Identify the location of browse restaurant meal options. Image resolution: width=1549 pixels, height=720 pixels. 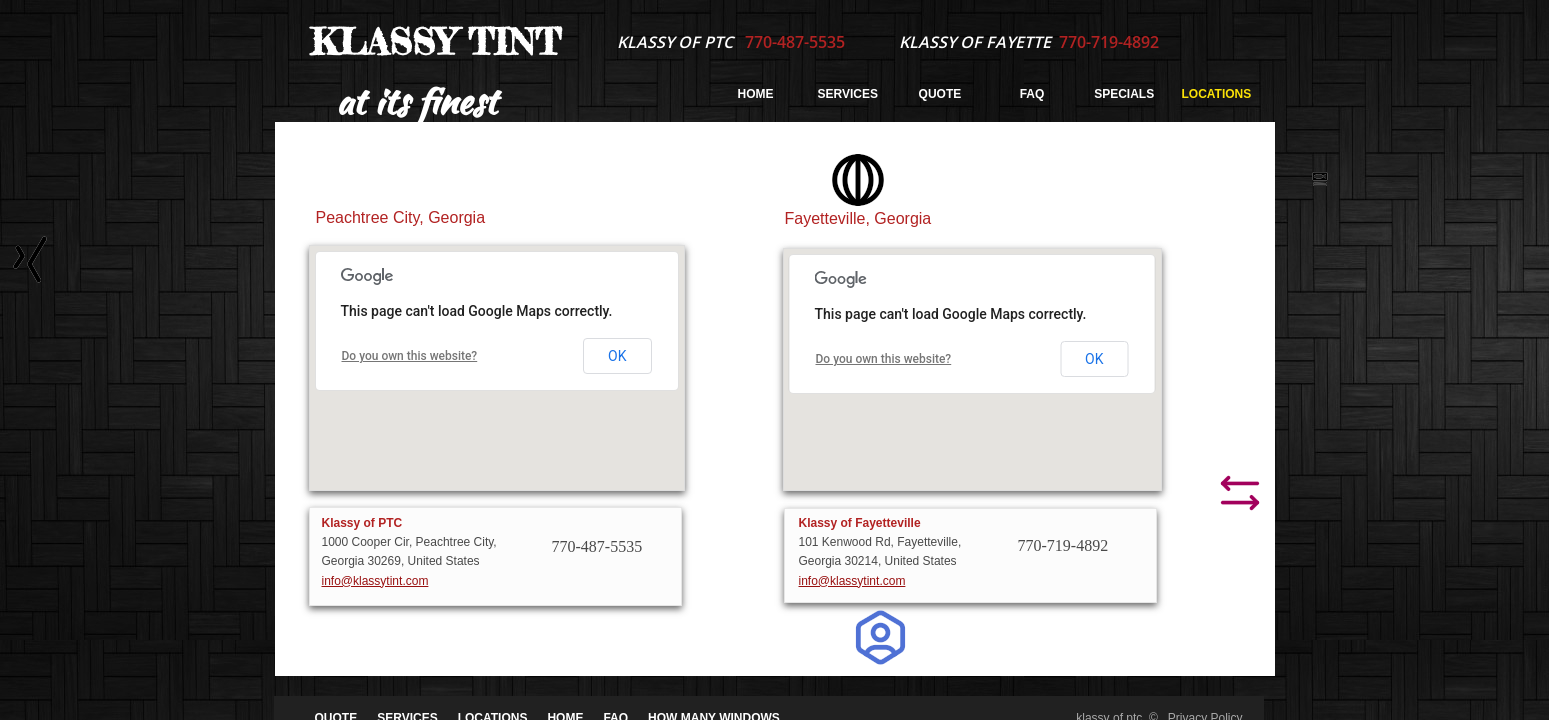
(1320, 179).